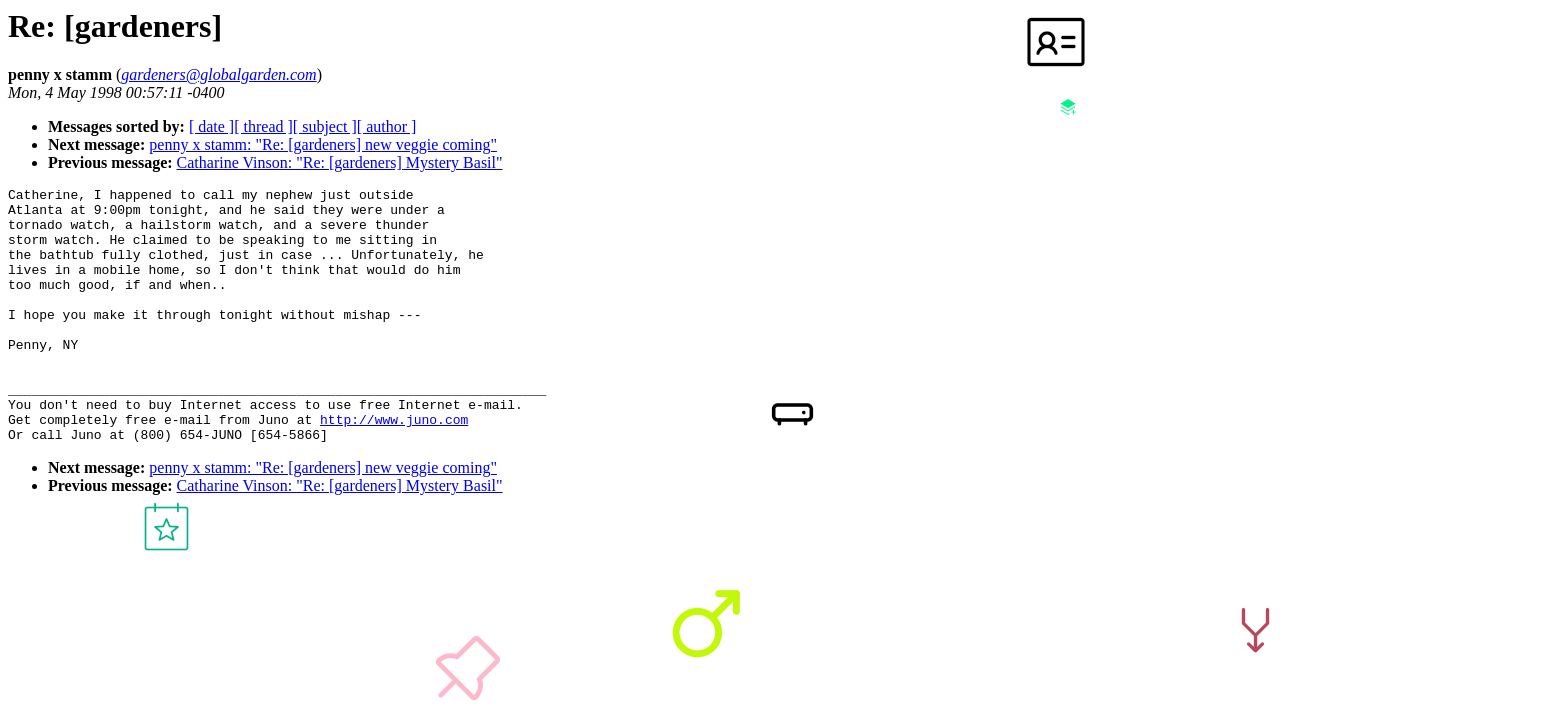 The height and width of the screenshot is (720, 1568). What do you see at coordinates (704, 625) in the screenshot?
I see `indicates male gender selection` at bounding box center [704, 625].